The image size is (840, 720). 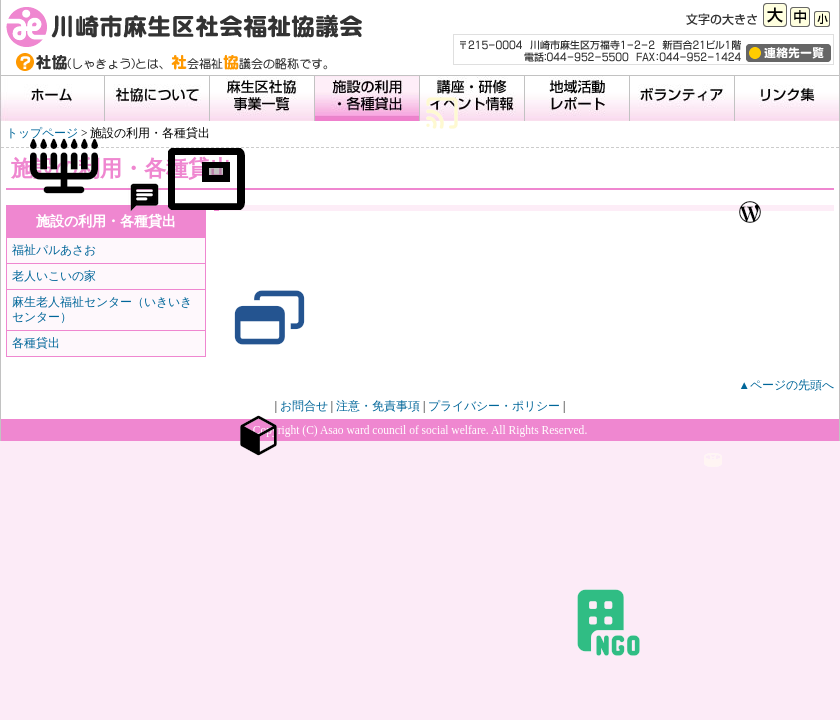 What do you see at coordinates (206, 179) in the screenshot?
I see `enable picture-in-picture mode` at bounding box center [206, 179].